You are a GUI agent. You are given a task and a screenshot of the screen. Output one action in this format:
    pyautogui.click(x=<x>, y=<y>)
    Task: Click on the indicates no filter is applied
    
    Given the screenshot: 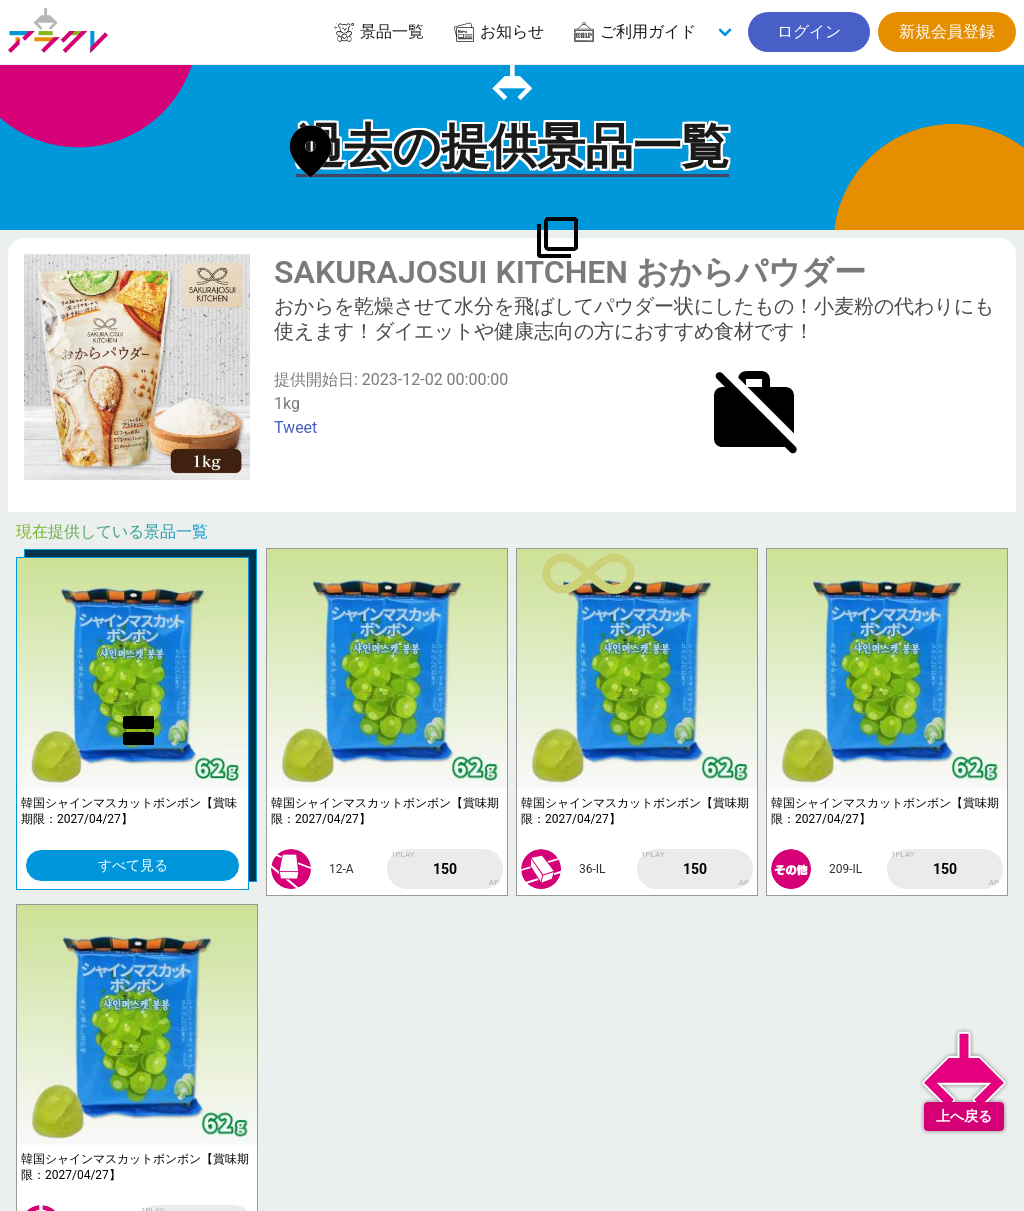 What is the action you would take?
    pyautogui.click(x=557, y=237)
    